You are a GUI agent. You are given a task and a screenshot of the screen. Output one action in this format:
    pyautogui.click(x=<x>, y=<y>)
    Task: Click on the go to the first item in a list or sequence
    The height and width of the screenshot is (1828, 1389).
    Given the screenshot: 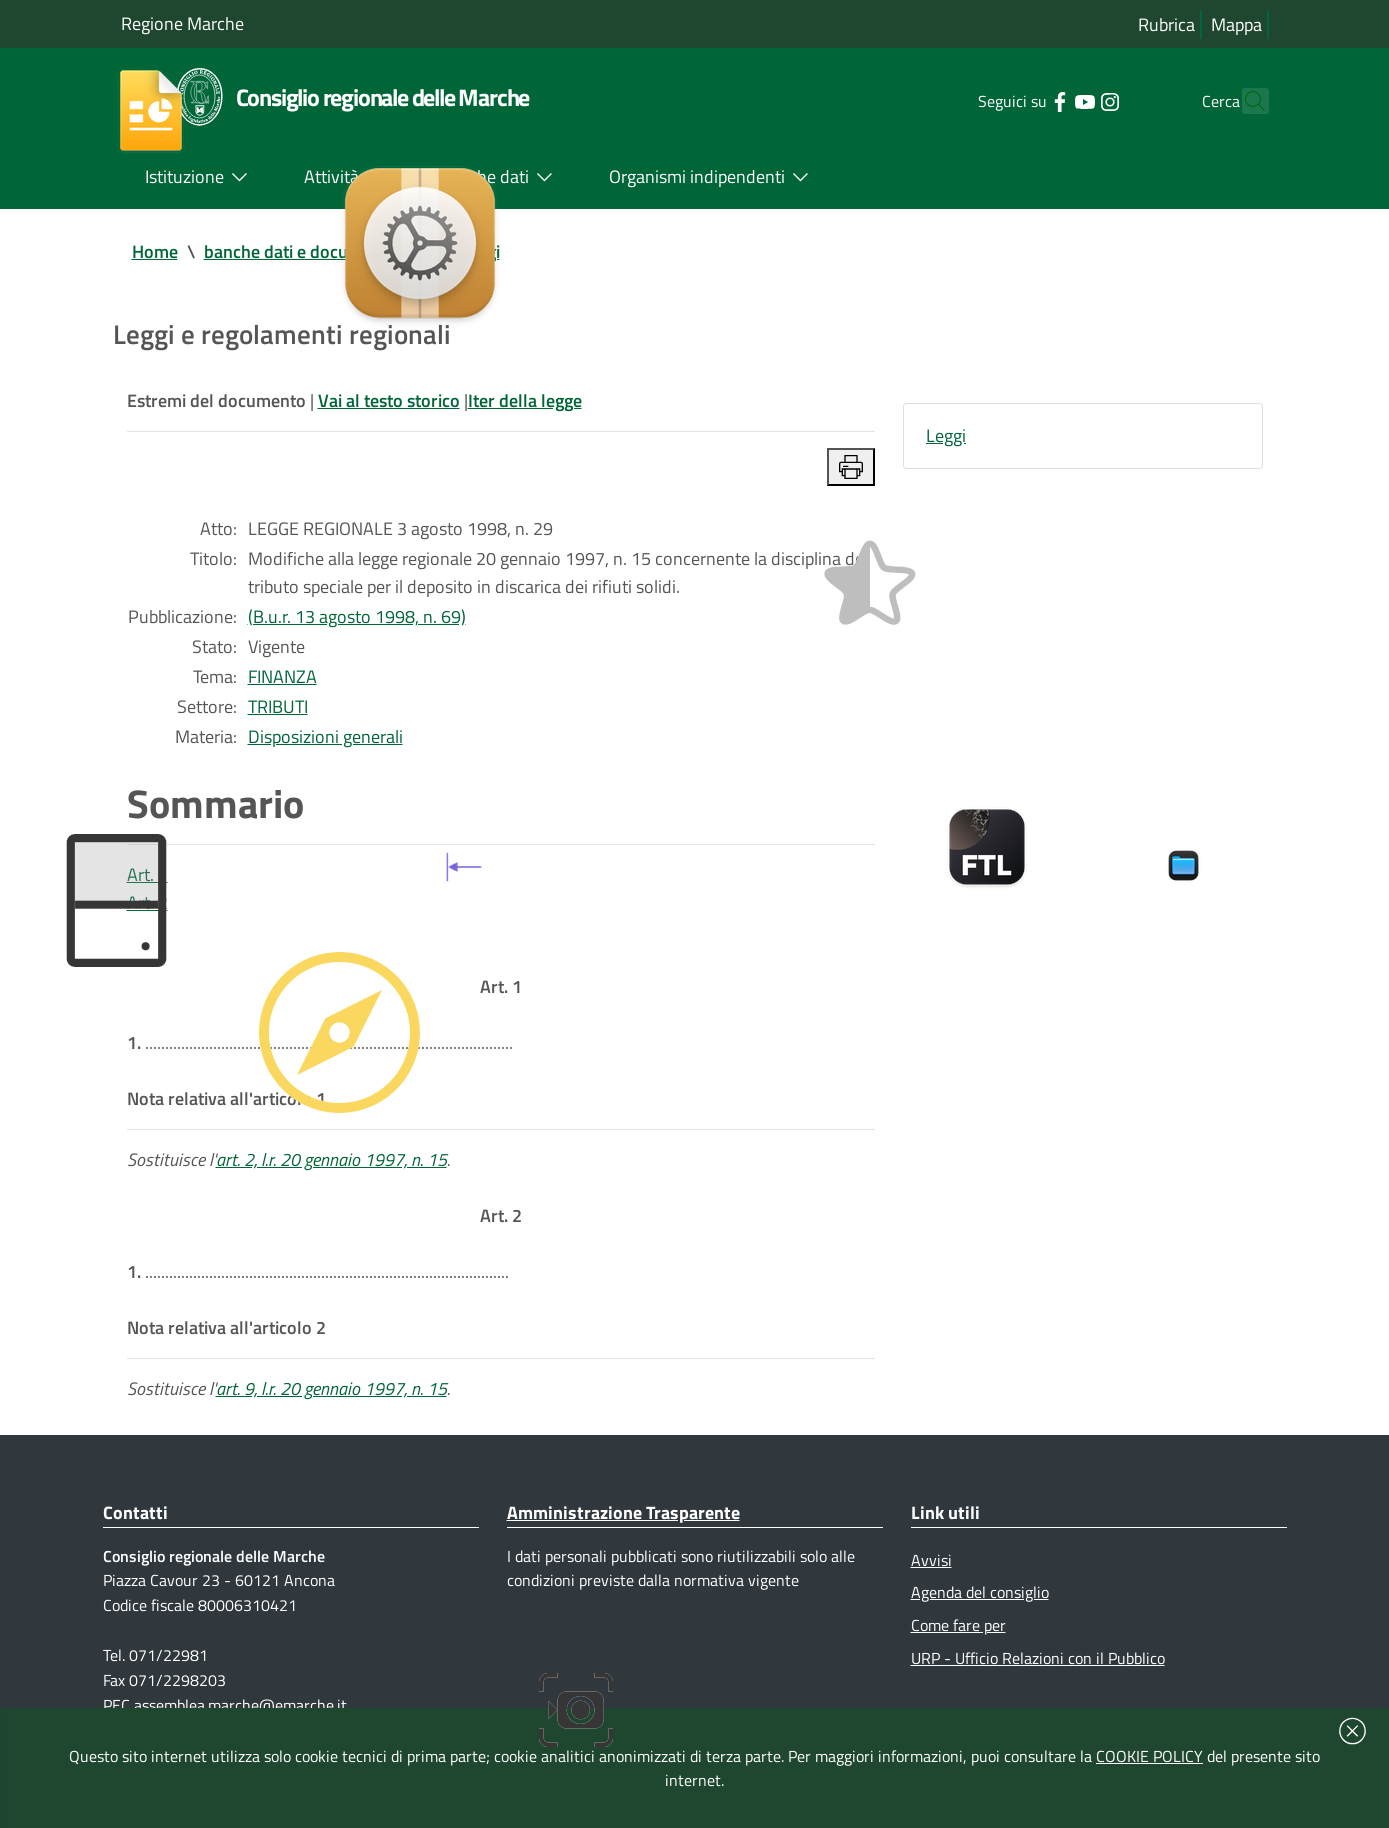 What is the action you would take?
    pyautogui.click(x=464, y=867)
    